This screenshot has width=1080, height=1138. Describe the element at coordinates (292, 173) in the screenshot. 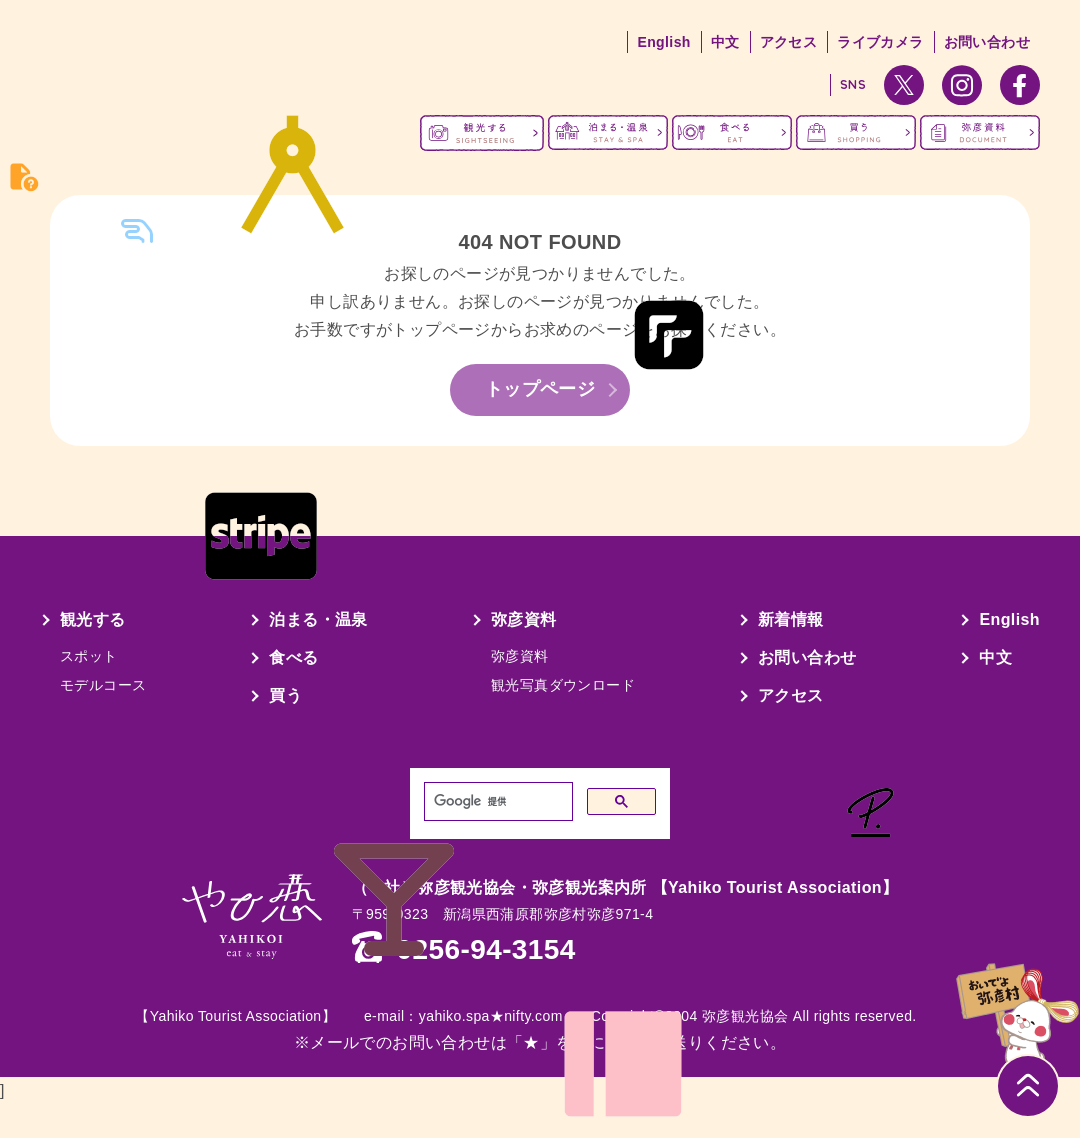

I see `access drawing or design tools` at that location.